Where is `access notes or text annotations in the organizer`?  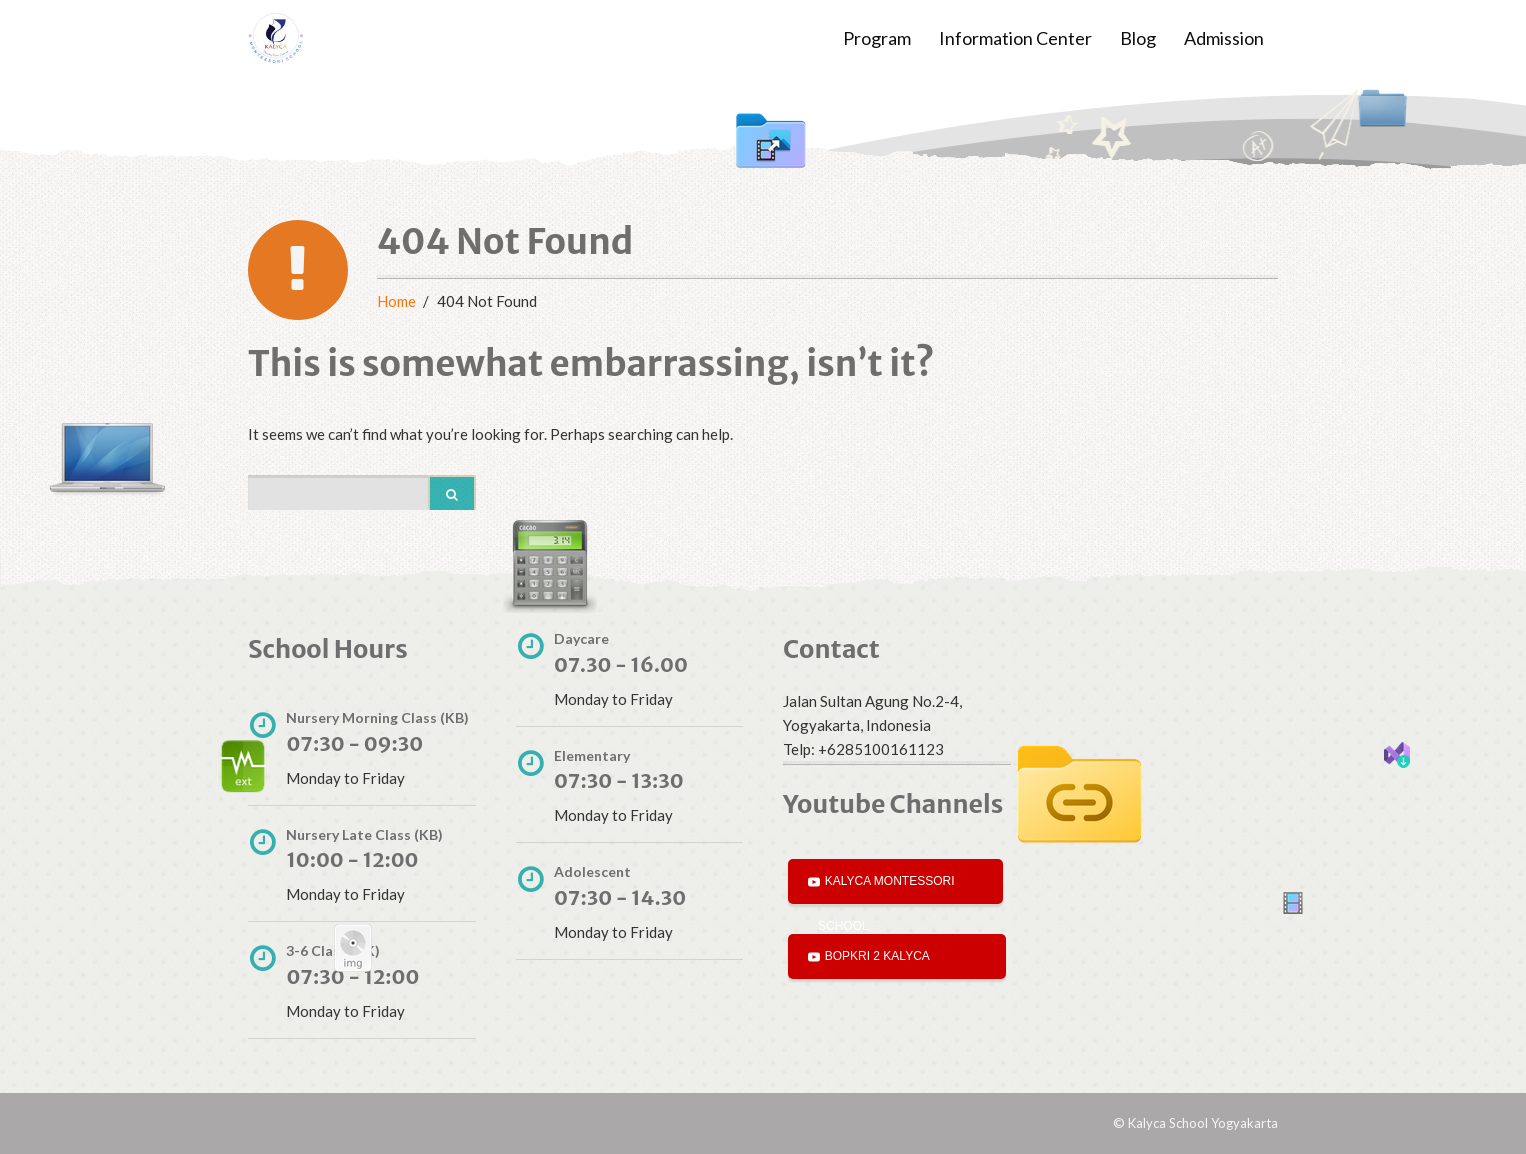 access notes or text annotations in the organizer is located at coordinates (1382, 109).